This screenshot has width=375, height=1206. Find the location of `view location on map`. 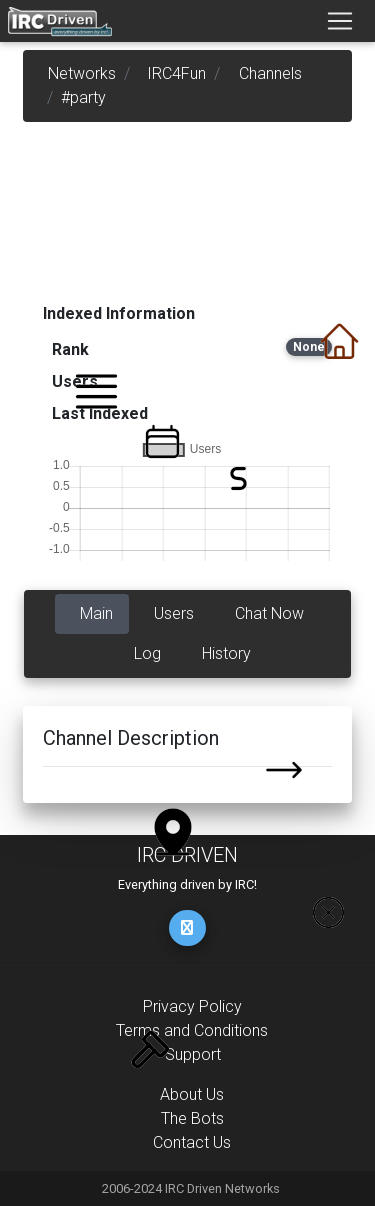

view location on map is located at coordinates (173, 832).